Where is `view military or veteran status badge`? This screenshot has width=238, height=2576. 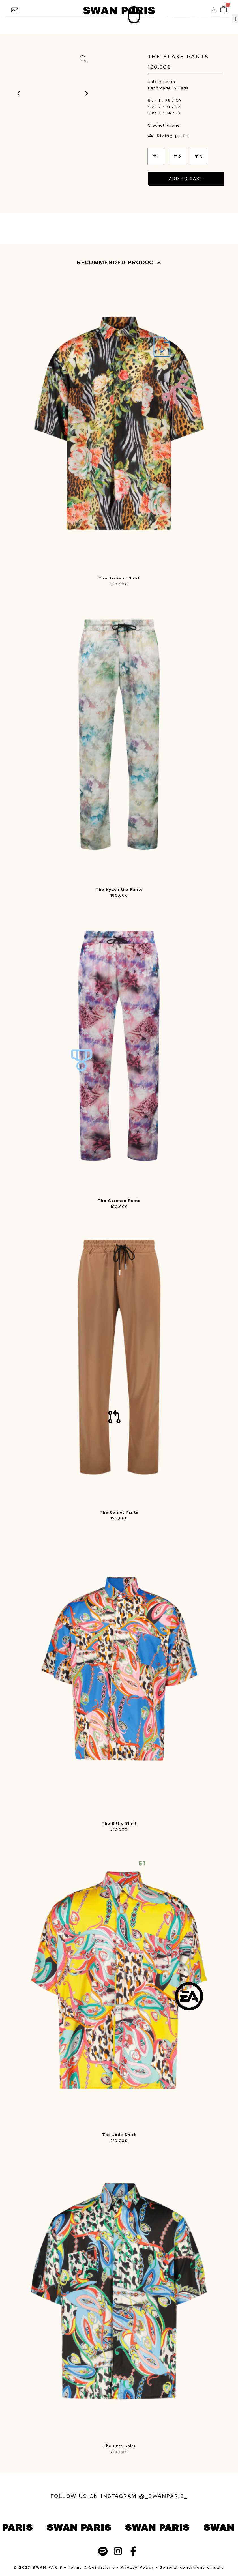
view military or veteran status badge is located at coordinates (82, 1059).